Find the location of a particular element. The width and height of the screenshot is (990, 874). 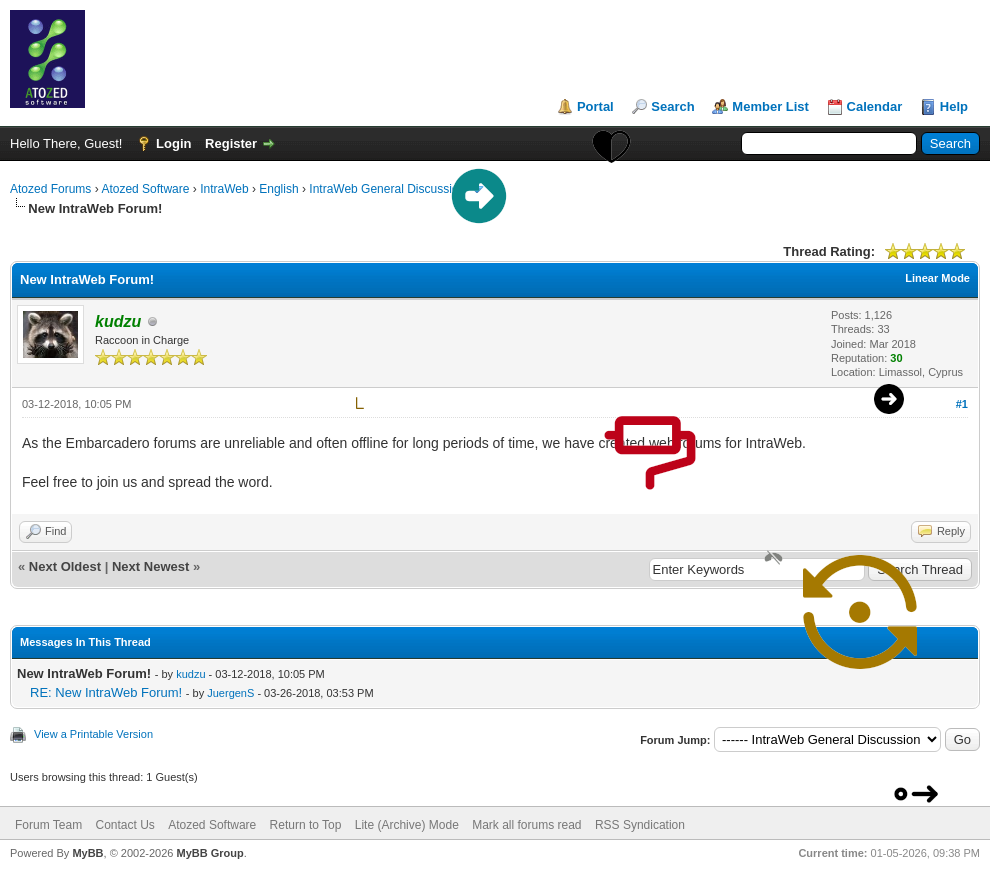

indicates partial like or favorite status is located at coordinates (611, 145).